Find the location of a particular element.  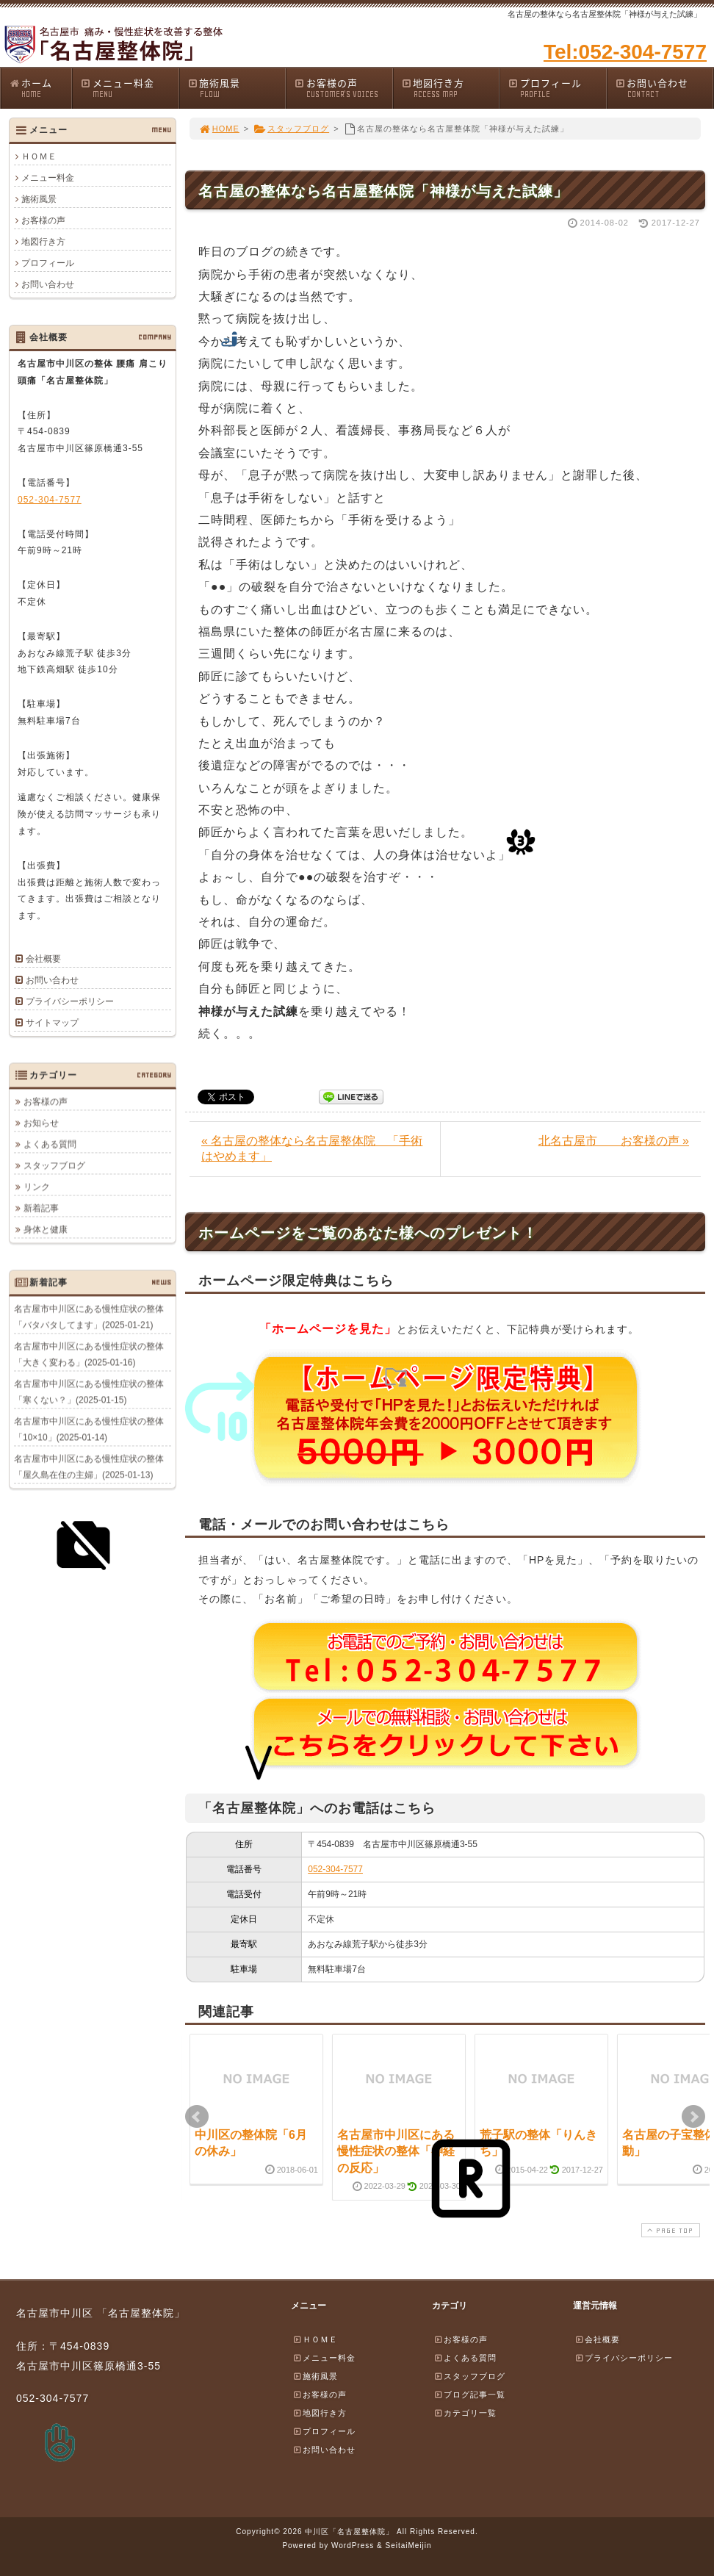

access hand tracking or gesture recognition settings is located at coordinates (60, 2442).